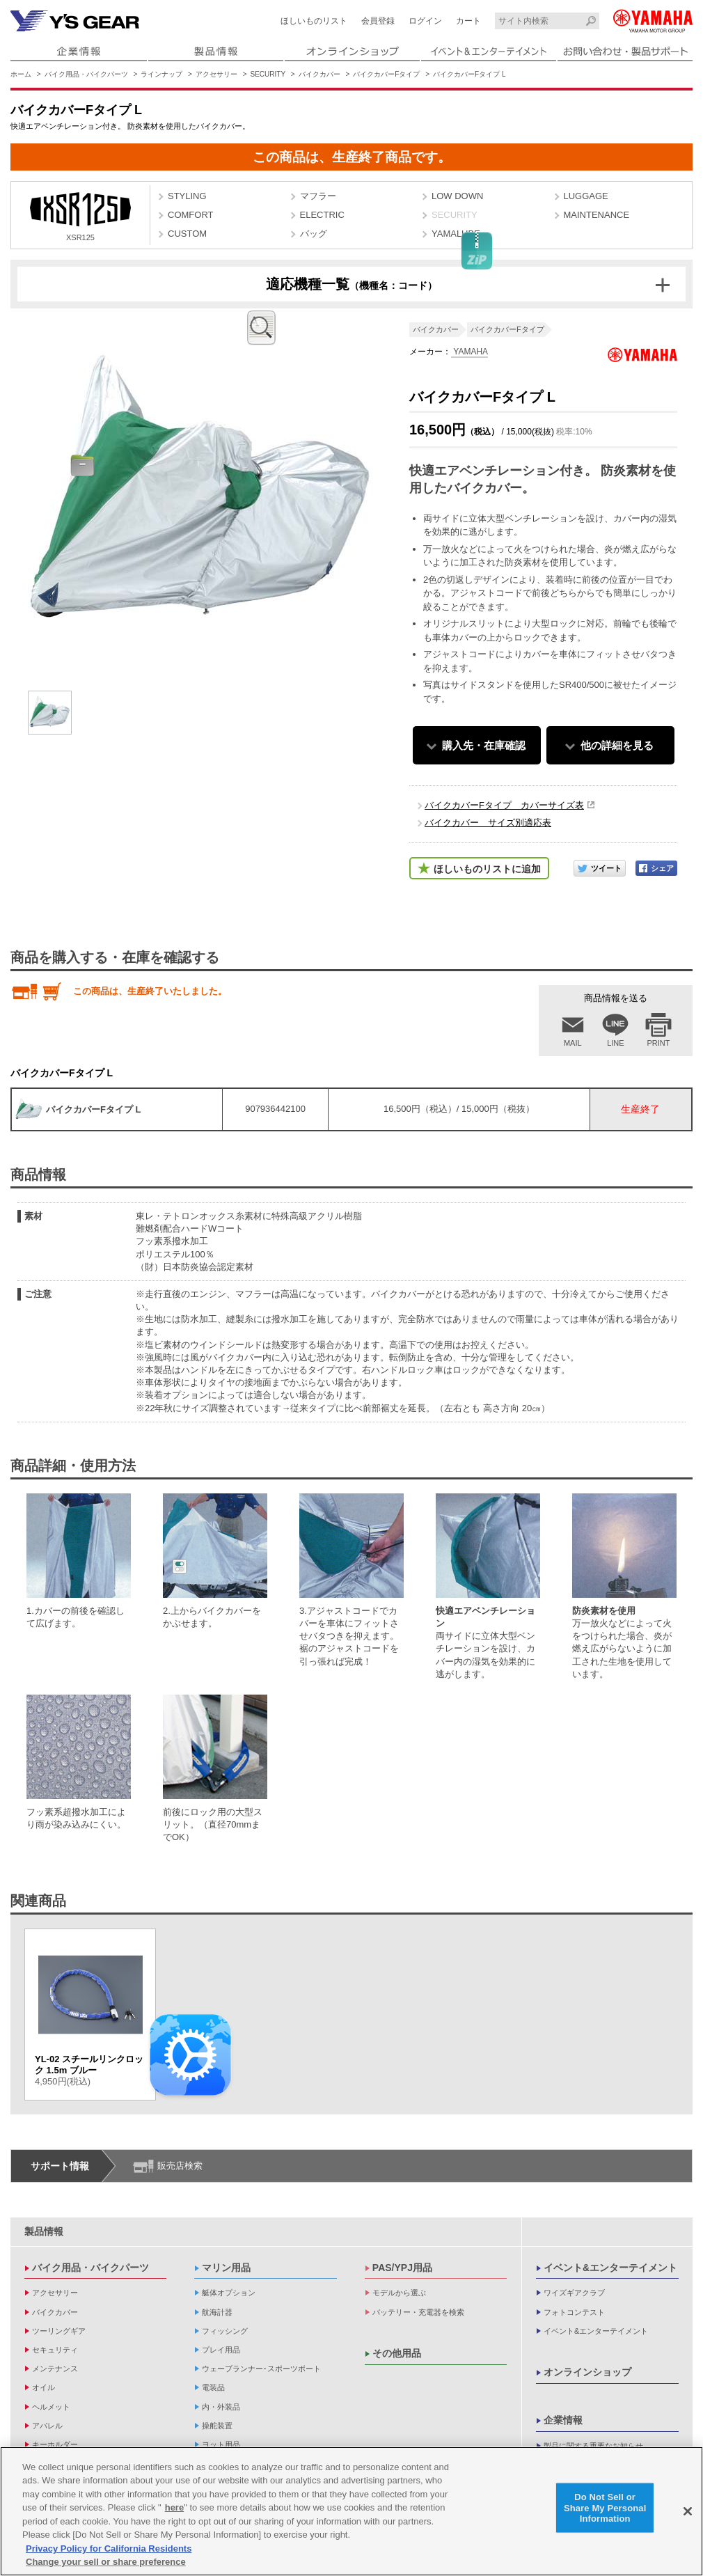 Image resolution: width=703 pixels, height=2576 pixels. What do you see at coordinates (190, 2055) in the screenshot?
I see `configure VMware network settings` at bounding box center [190, 2055].